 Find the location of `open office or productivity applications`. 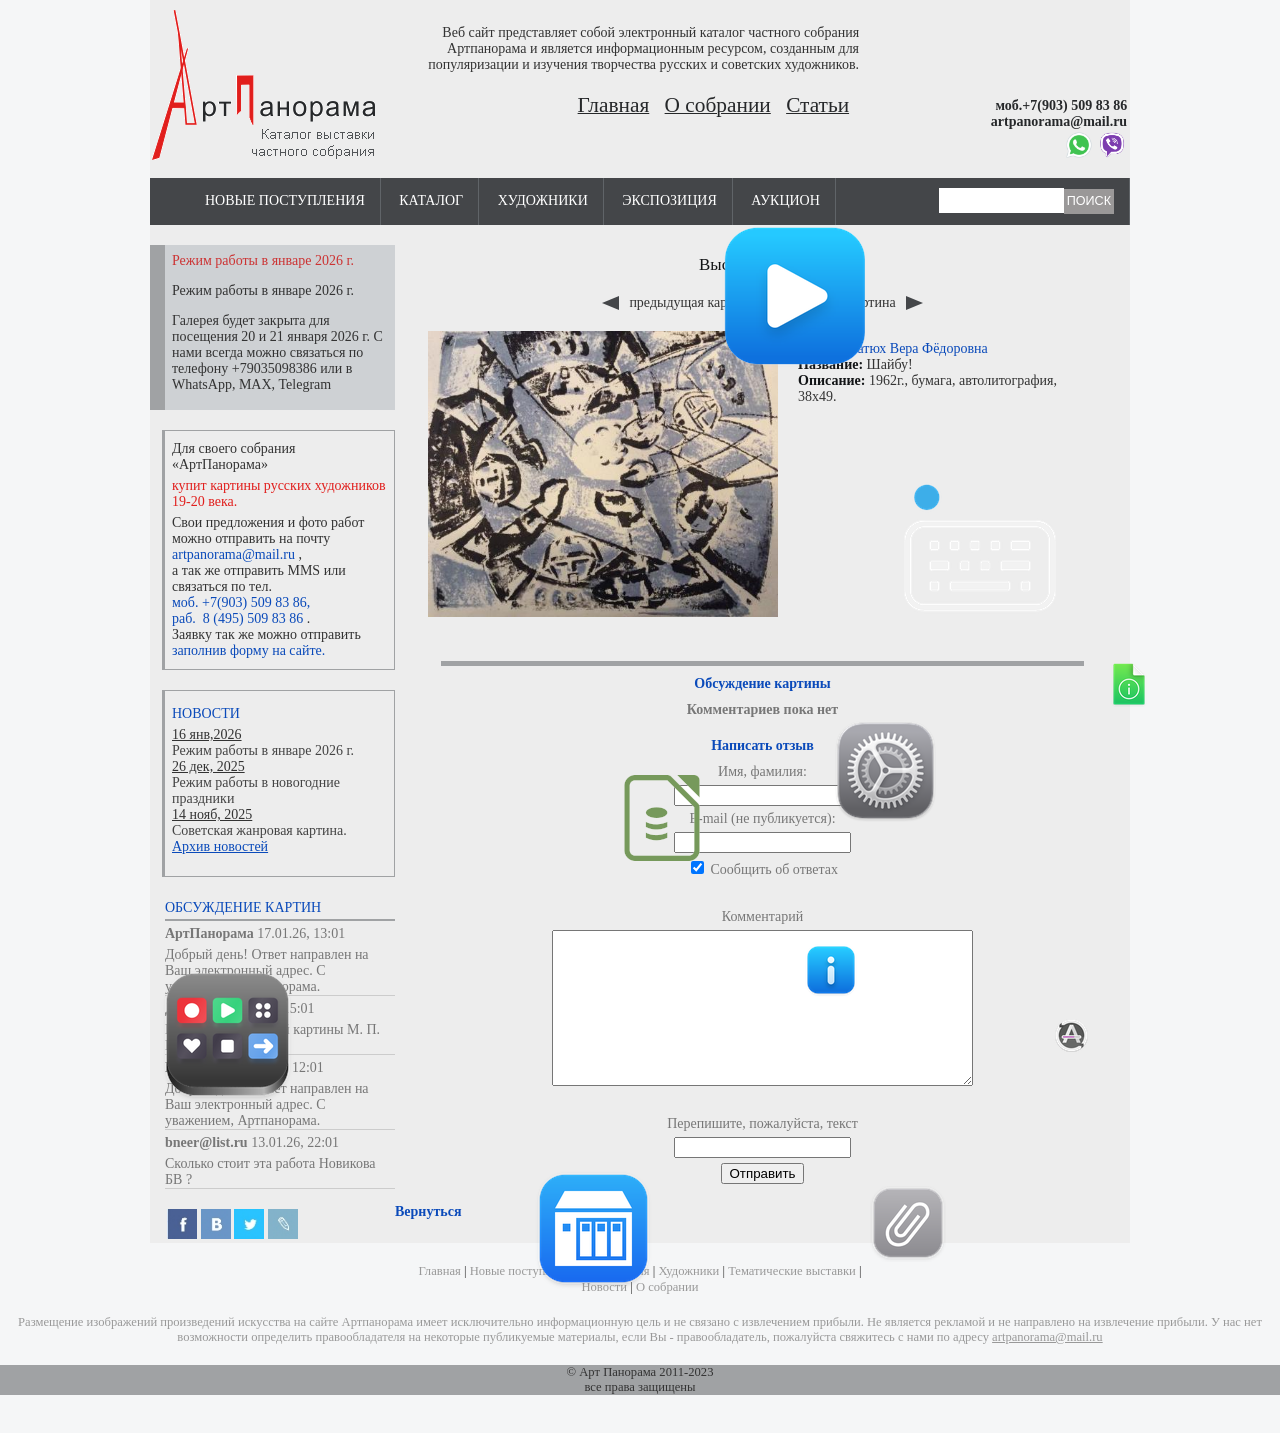

open office or productivity applications is located at coordinates (908, 1224).